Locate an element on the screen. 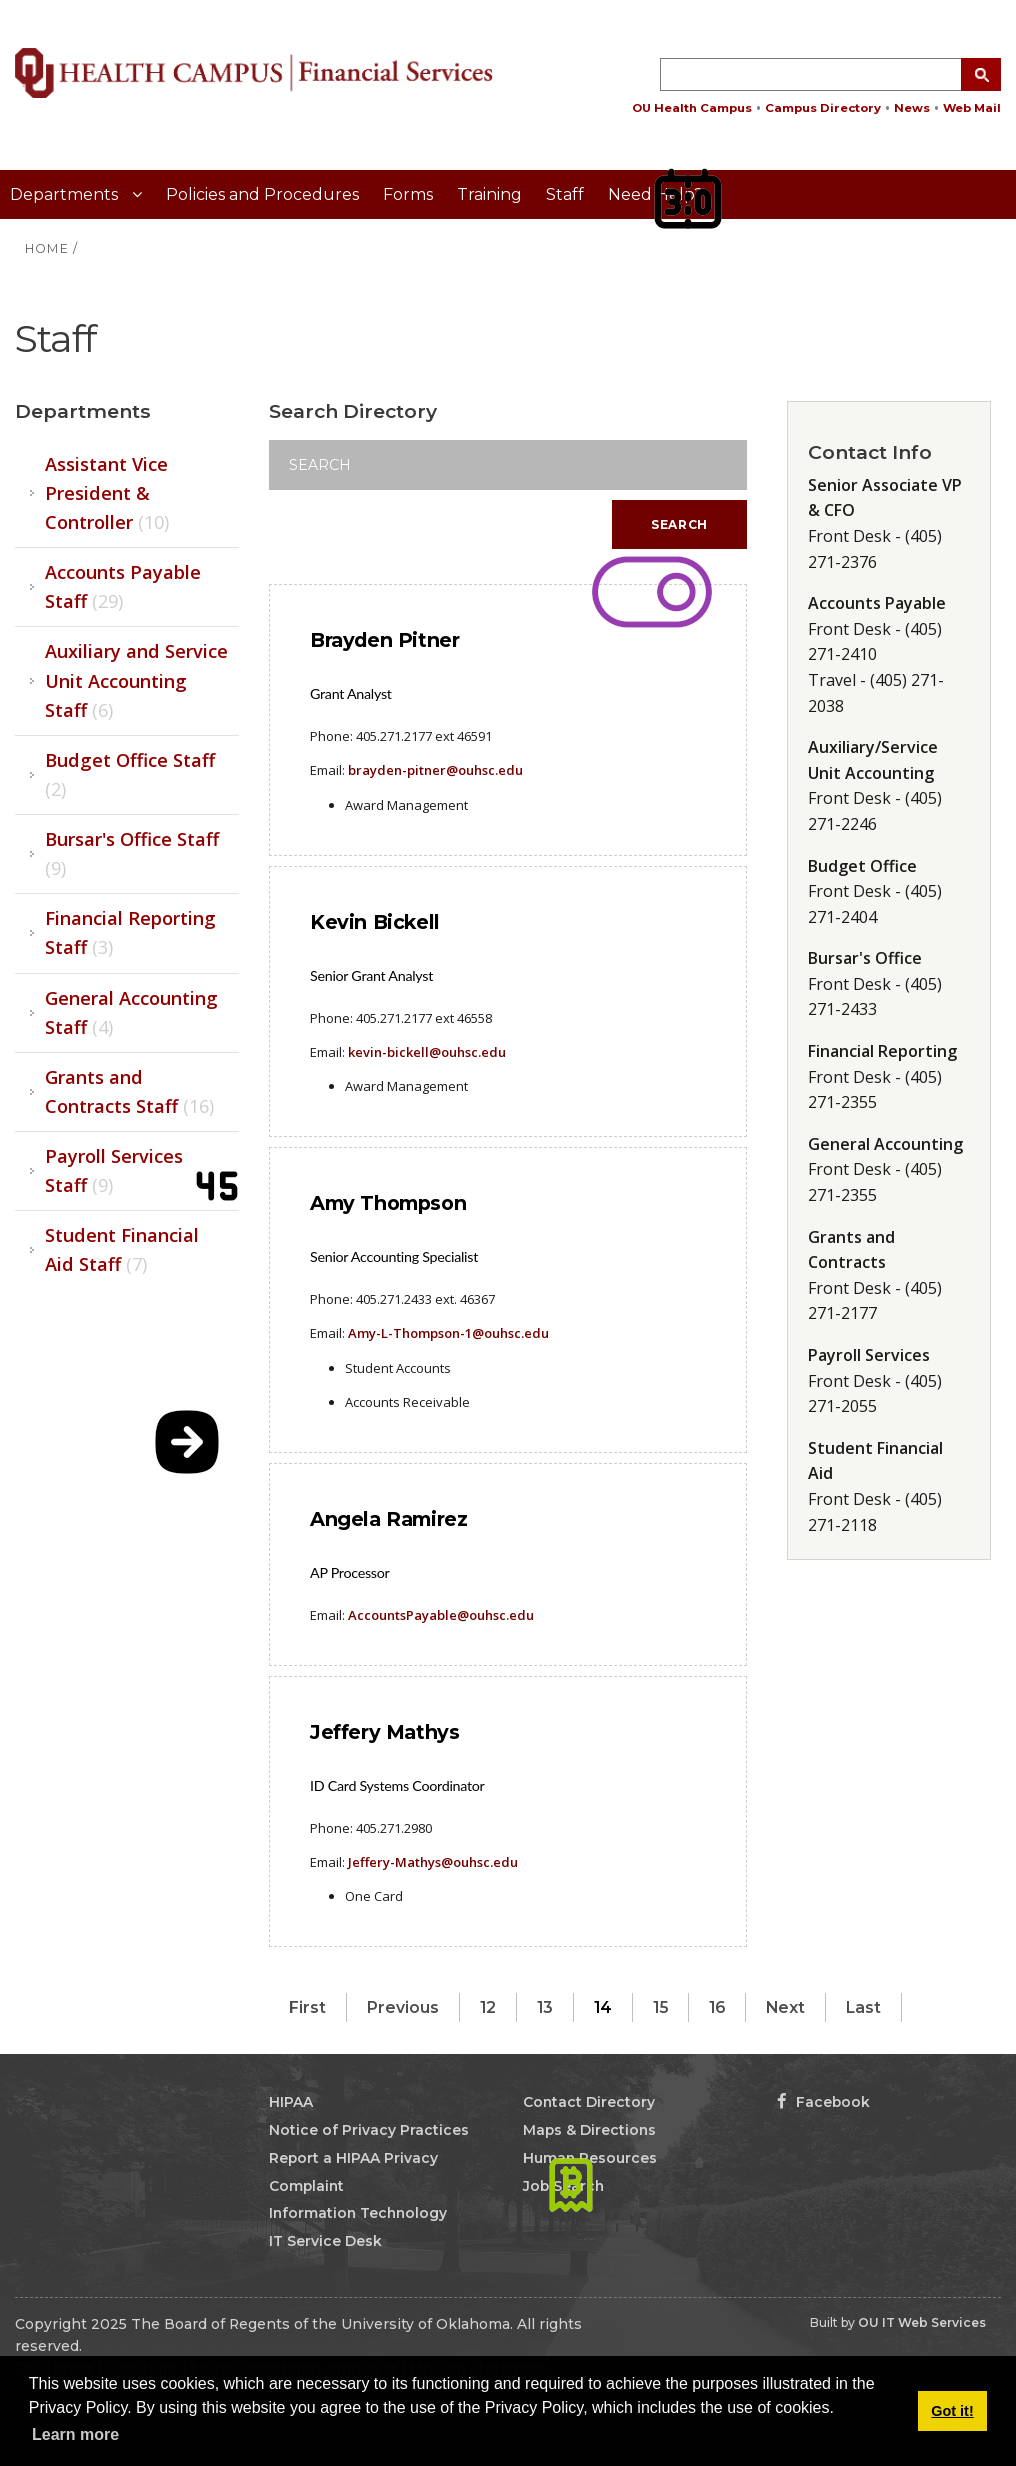 The image size is (1016, 2466). proceed to the next step is located at coordinates (187, 1442).